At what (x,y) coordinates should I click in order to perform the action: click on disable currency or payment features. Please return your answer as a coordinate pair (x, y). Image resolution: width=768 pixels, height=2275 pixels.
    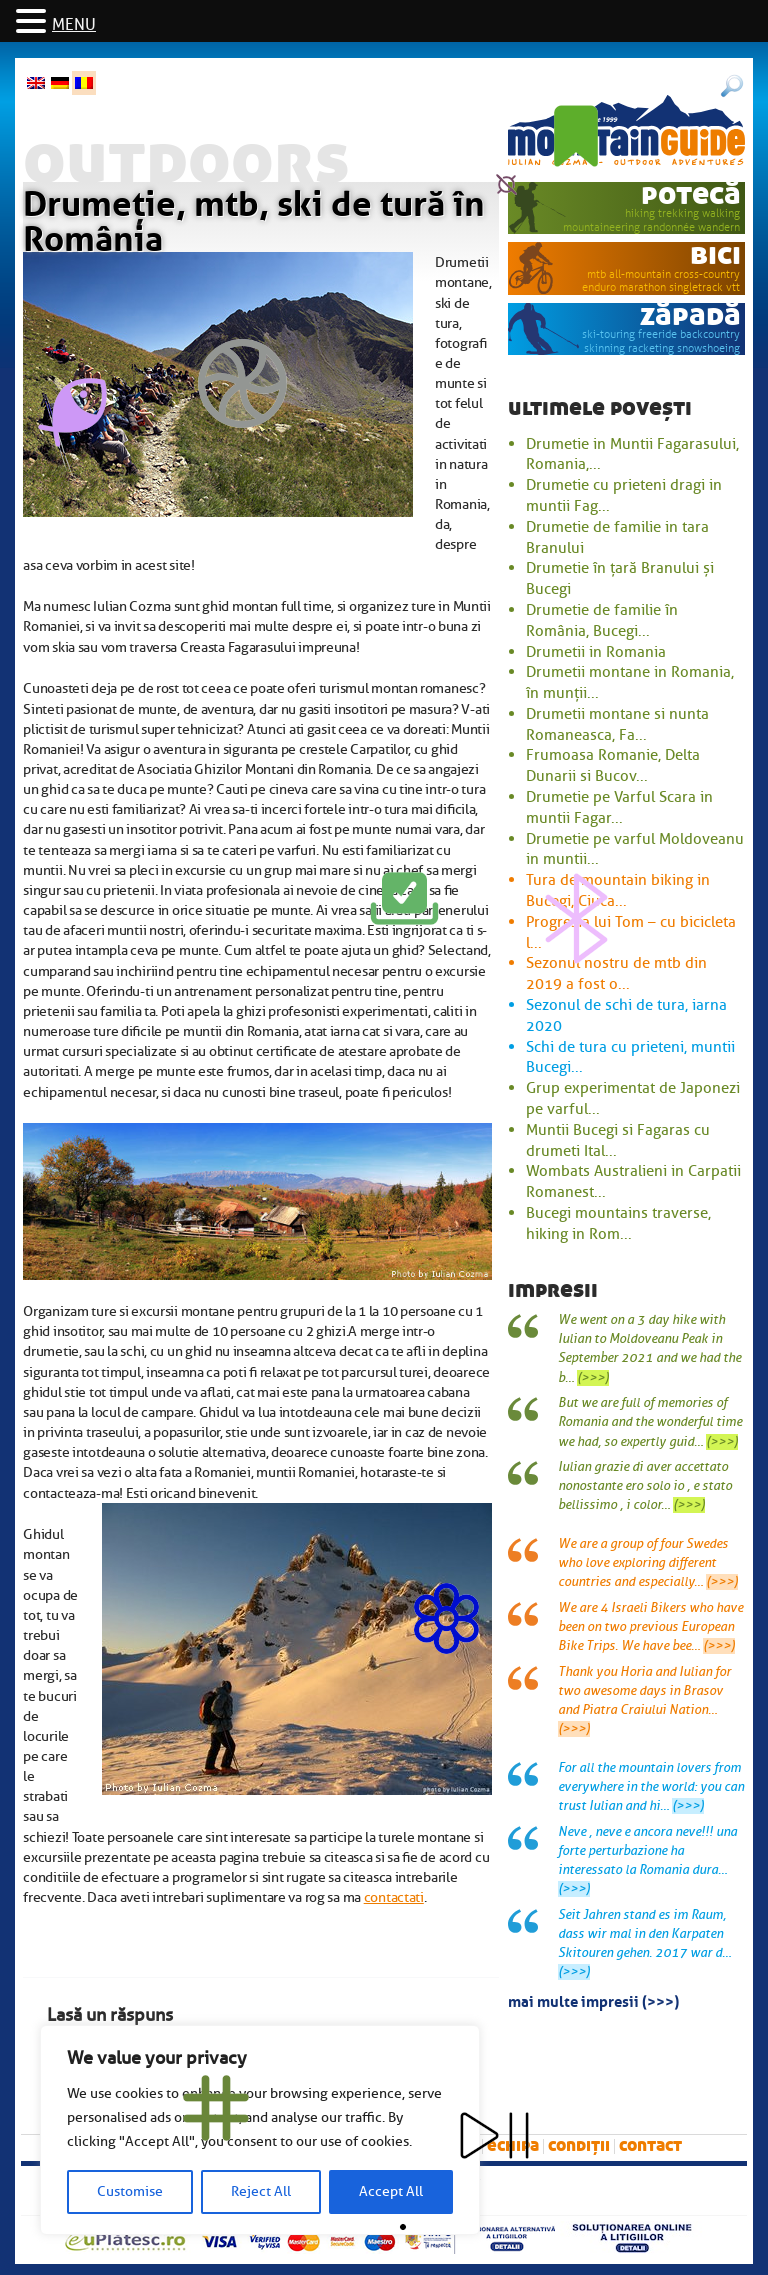
    Looking at the image, I should click on (506, 184).